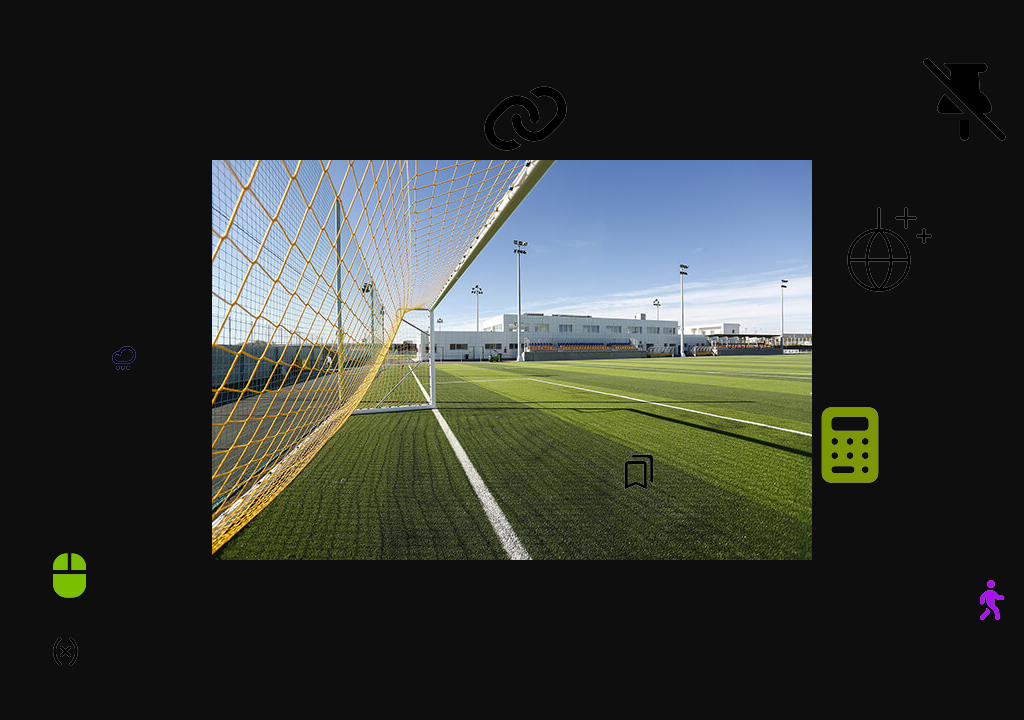 This screenshot has width=1024, height=720. What do you see at coordinates (69, 575) in the screenshot?
I see `mouse input device indicator` at bounding box center [69, 575].